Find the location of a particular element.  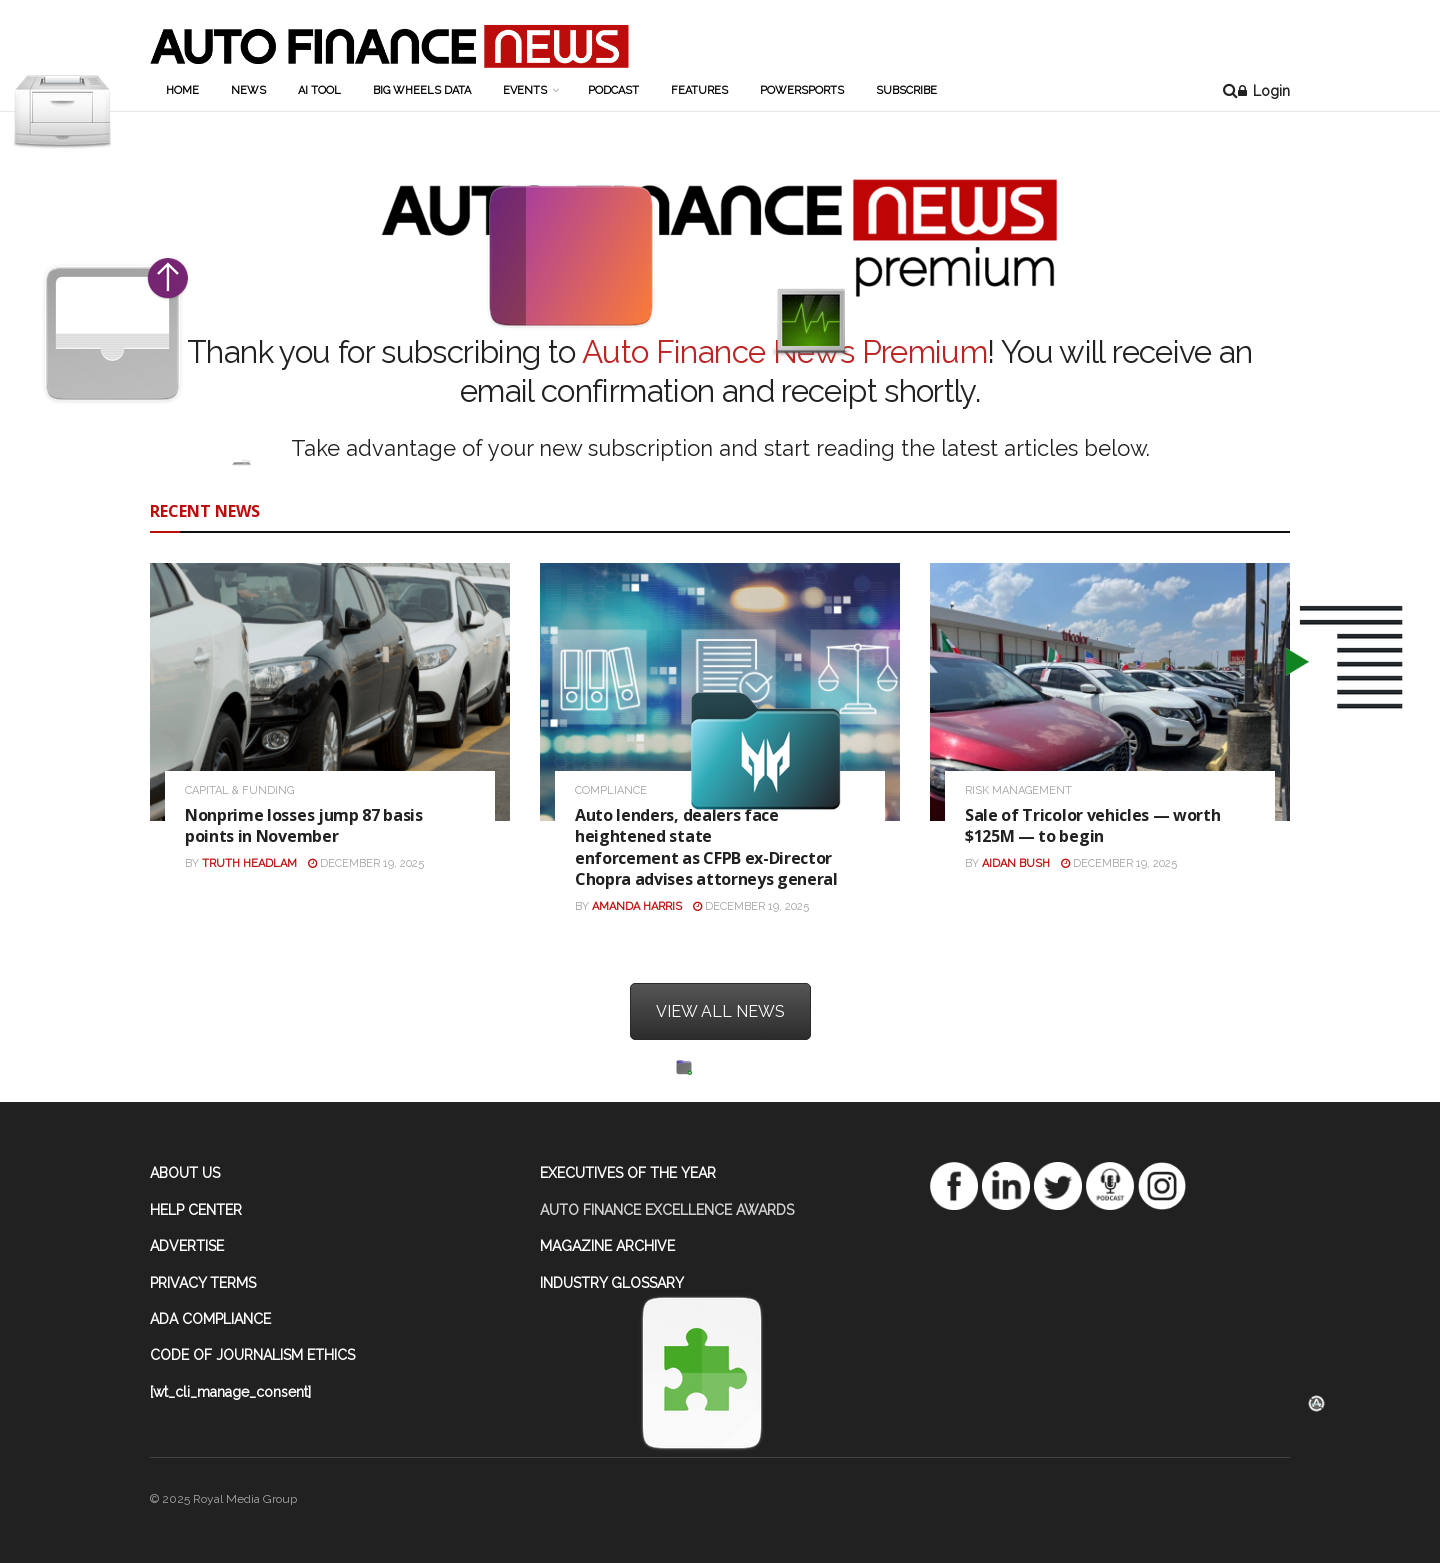

keyboard input device connected is located at coordinates (241, 461).